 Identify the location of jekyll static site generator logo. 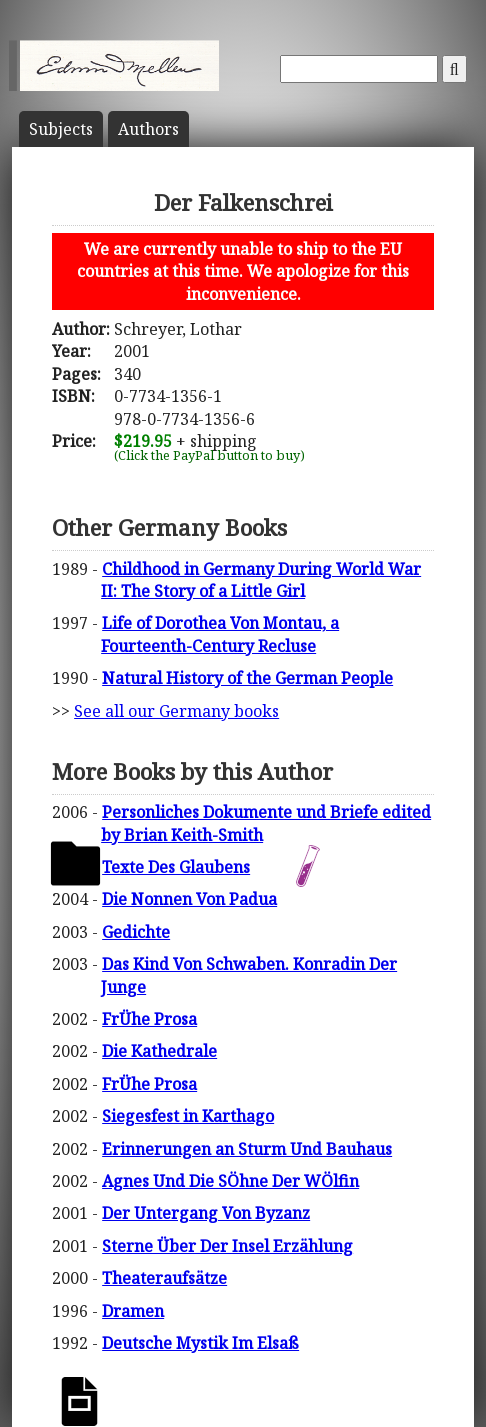
(308, 866).